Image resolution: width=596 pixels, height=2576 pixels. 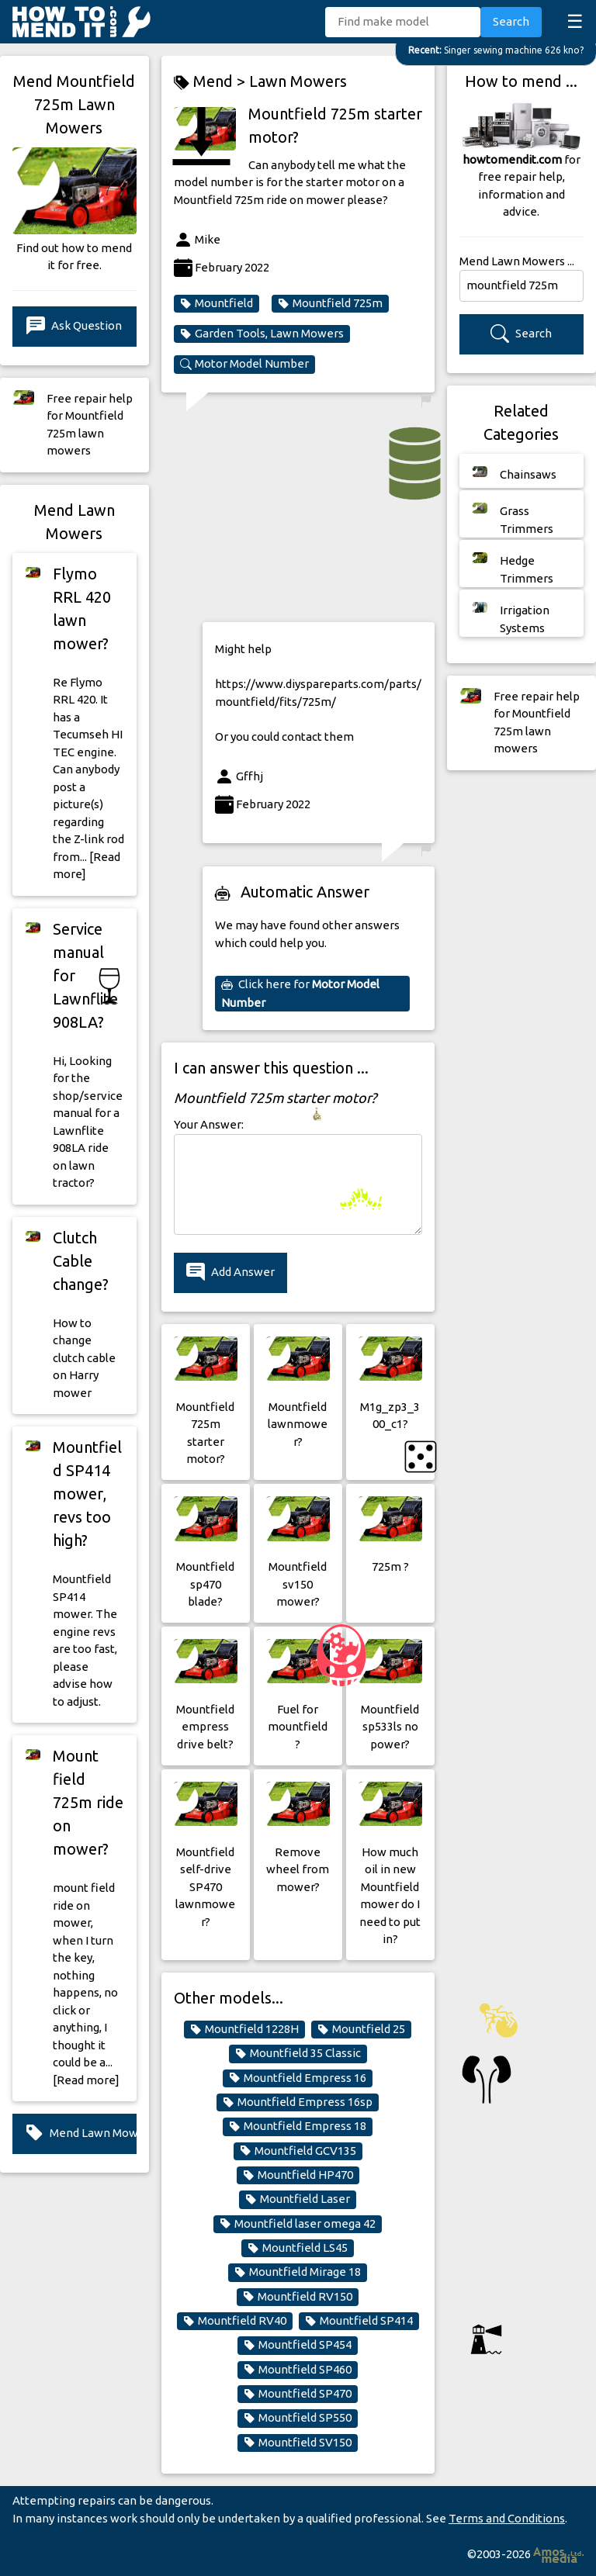 I want to click on access dark or horror-themed game settings, so click(x=317, y=1114).